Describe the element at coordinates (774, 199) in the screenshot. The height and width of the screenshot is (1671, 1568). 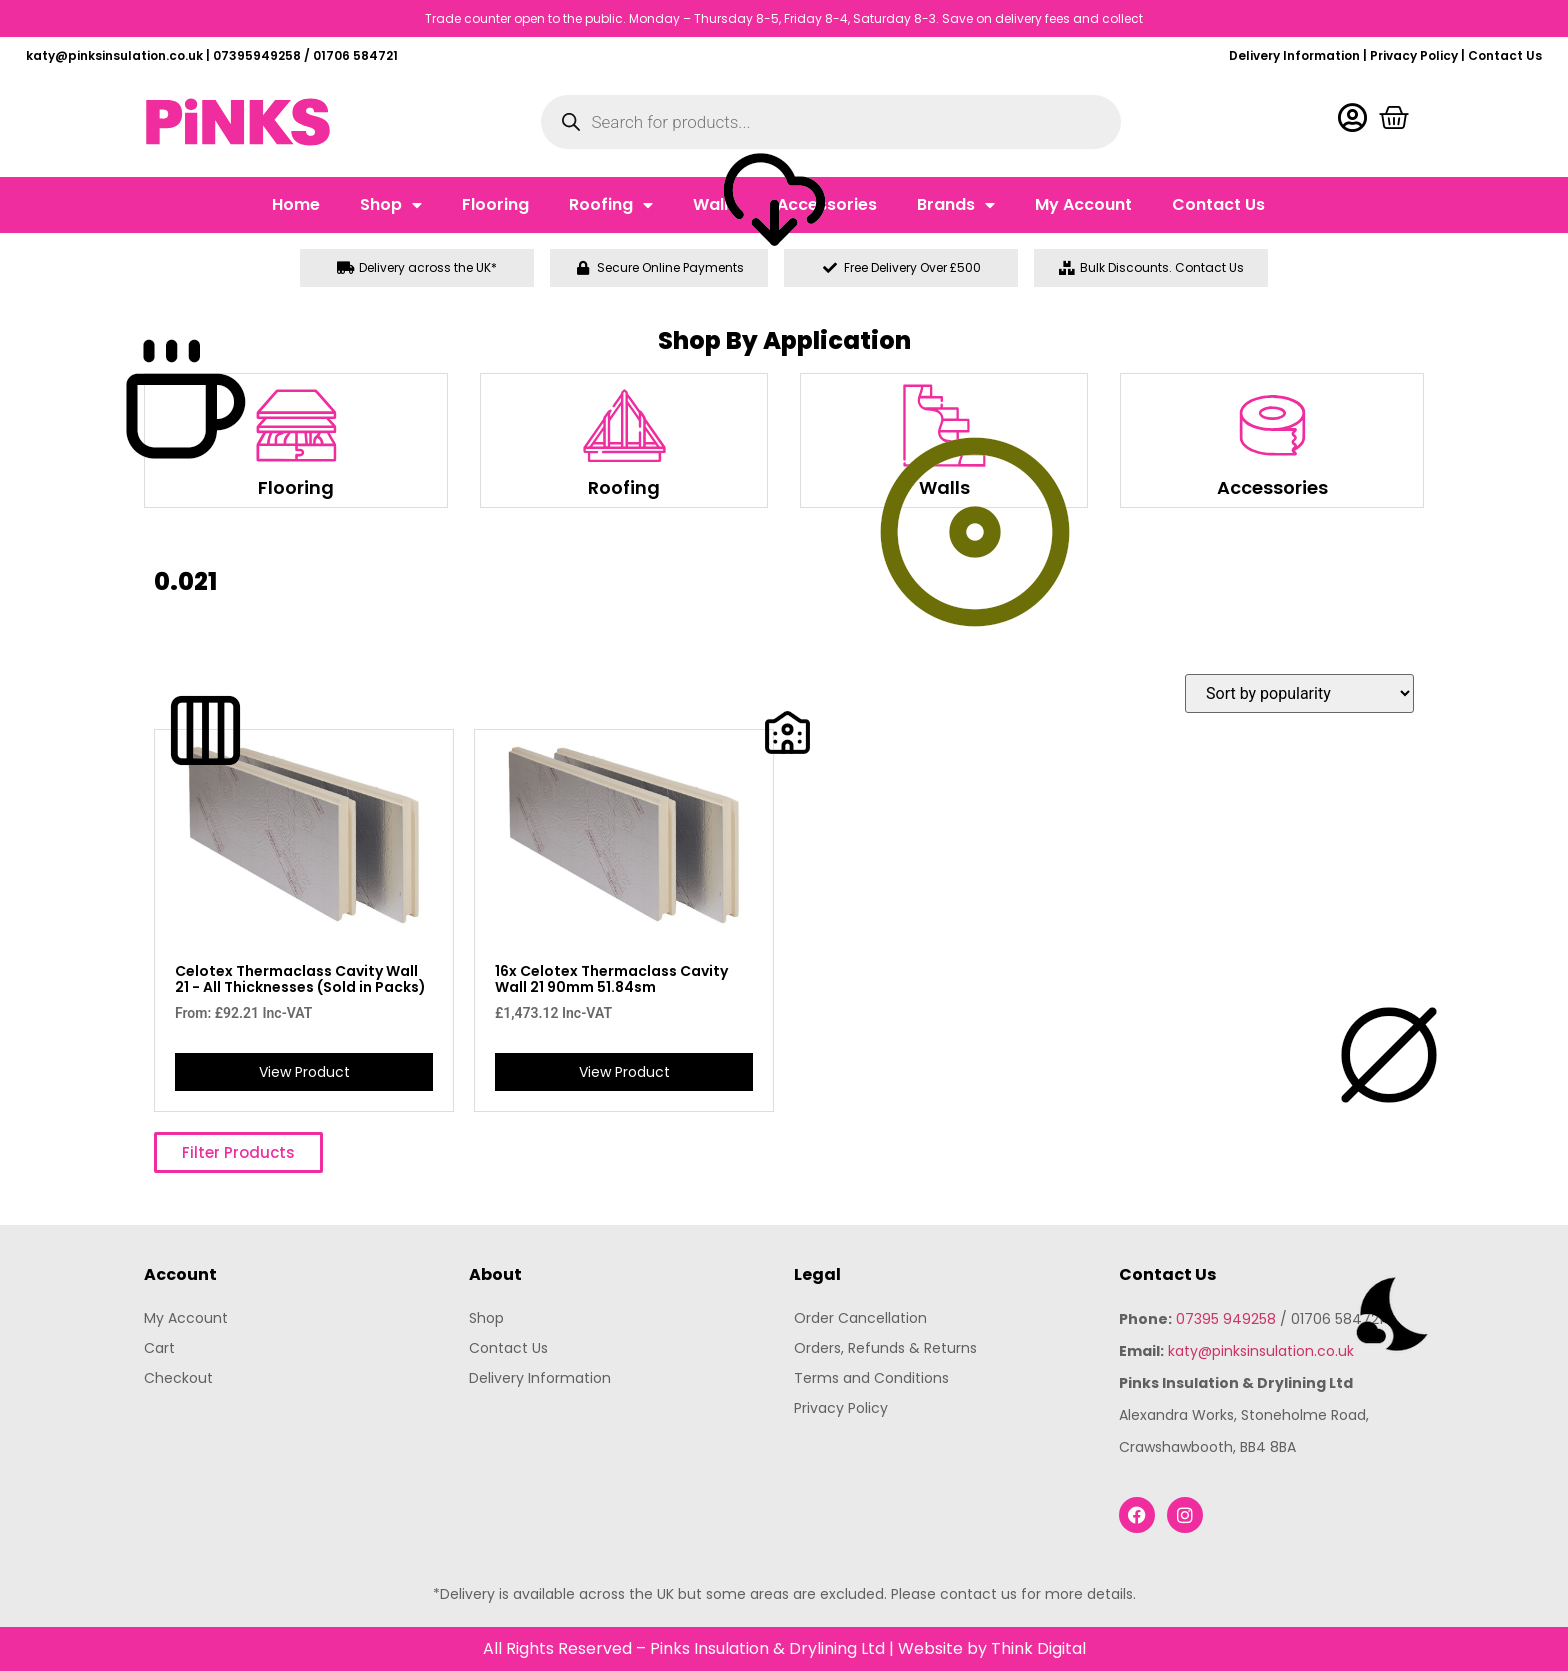
I see `download file from cloud storage` at that location.